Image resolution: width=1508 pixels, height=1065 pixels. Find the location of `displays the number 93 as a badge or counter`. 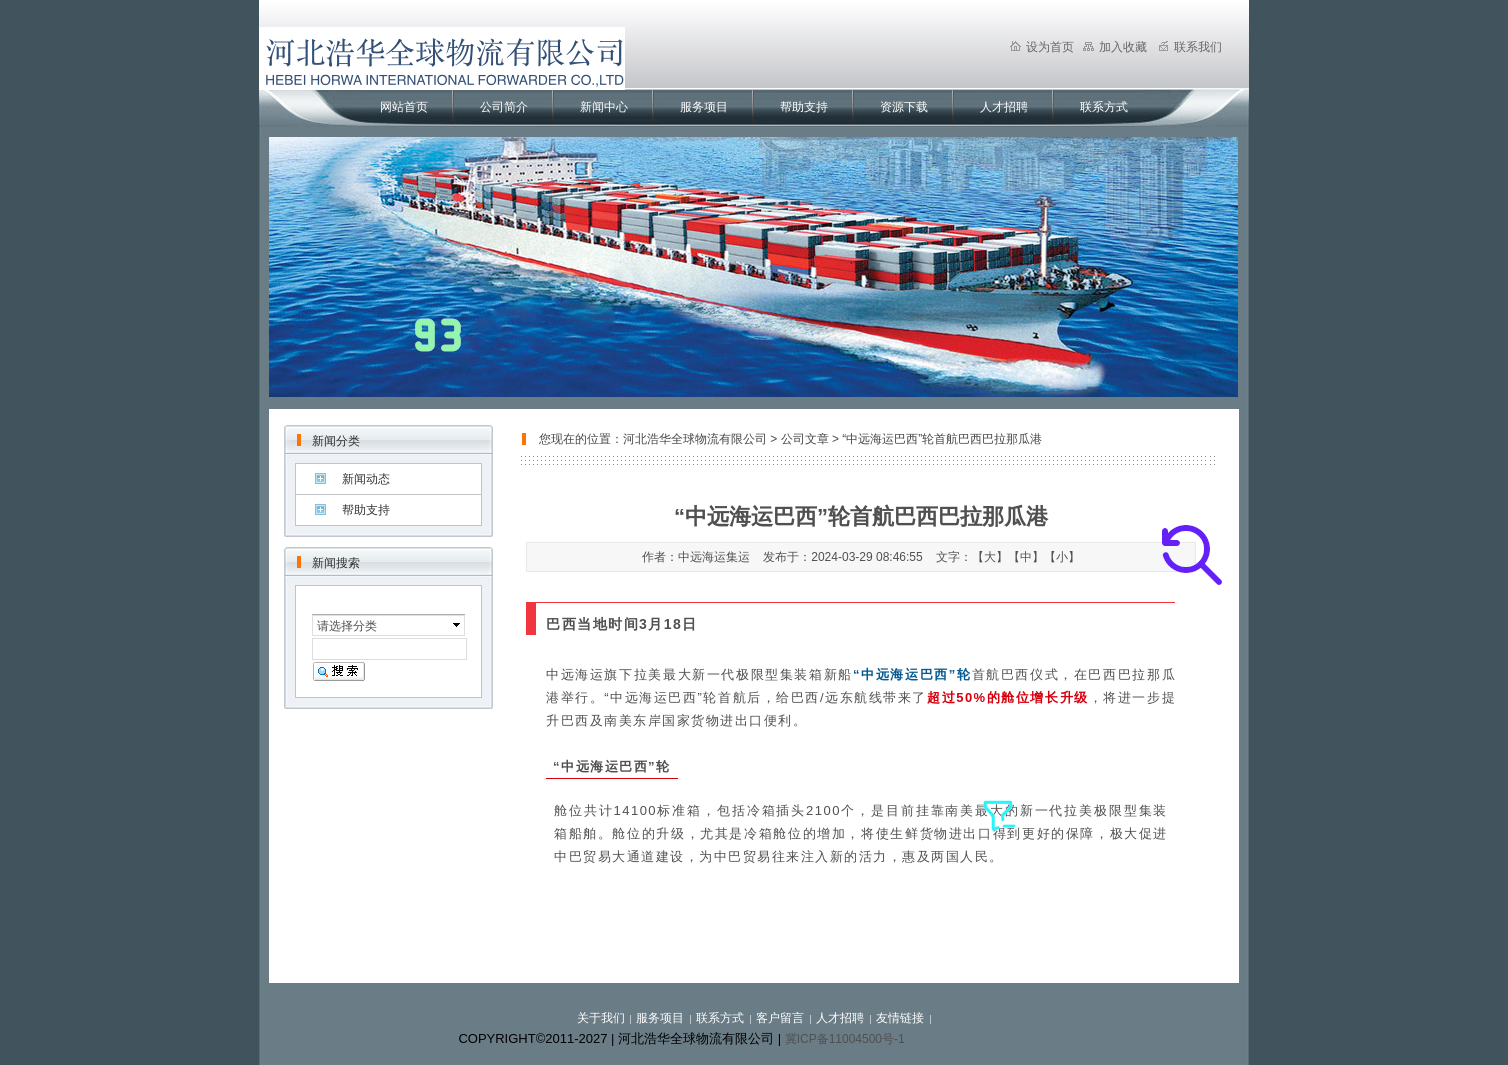

displays the number 93 as a badge or counter is located at coordinates (438, 335).